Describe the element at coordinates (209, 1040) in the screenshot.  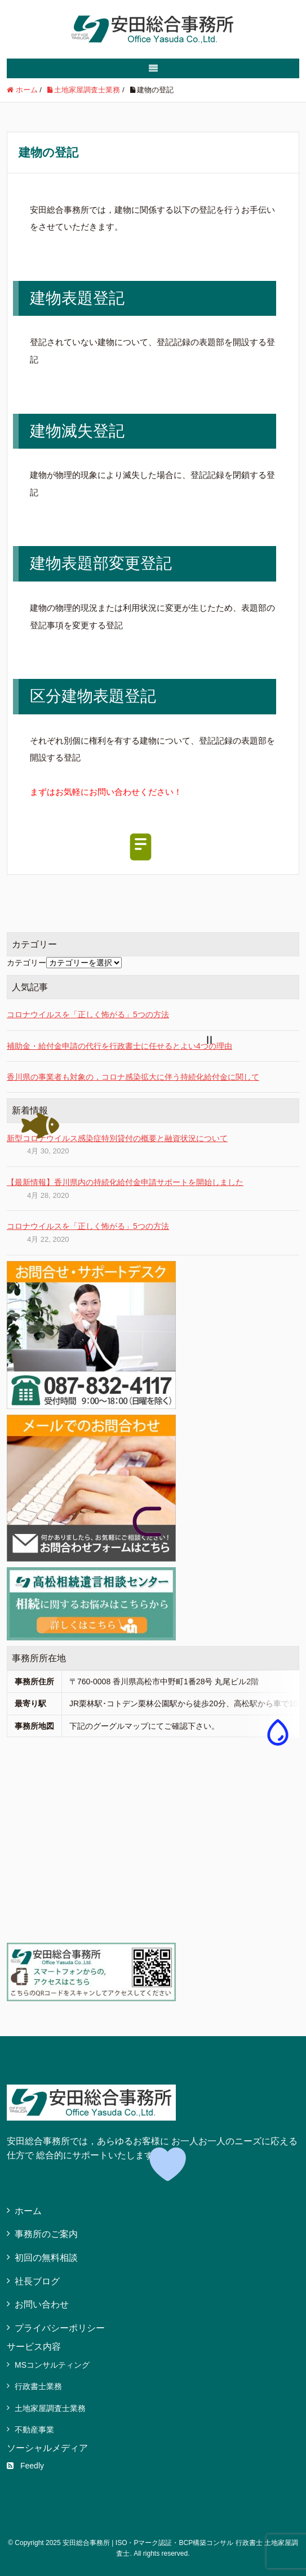
I see `pause media playback` at that location.